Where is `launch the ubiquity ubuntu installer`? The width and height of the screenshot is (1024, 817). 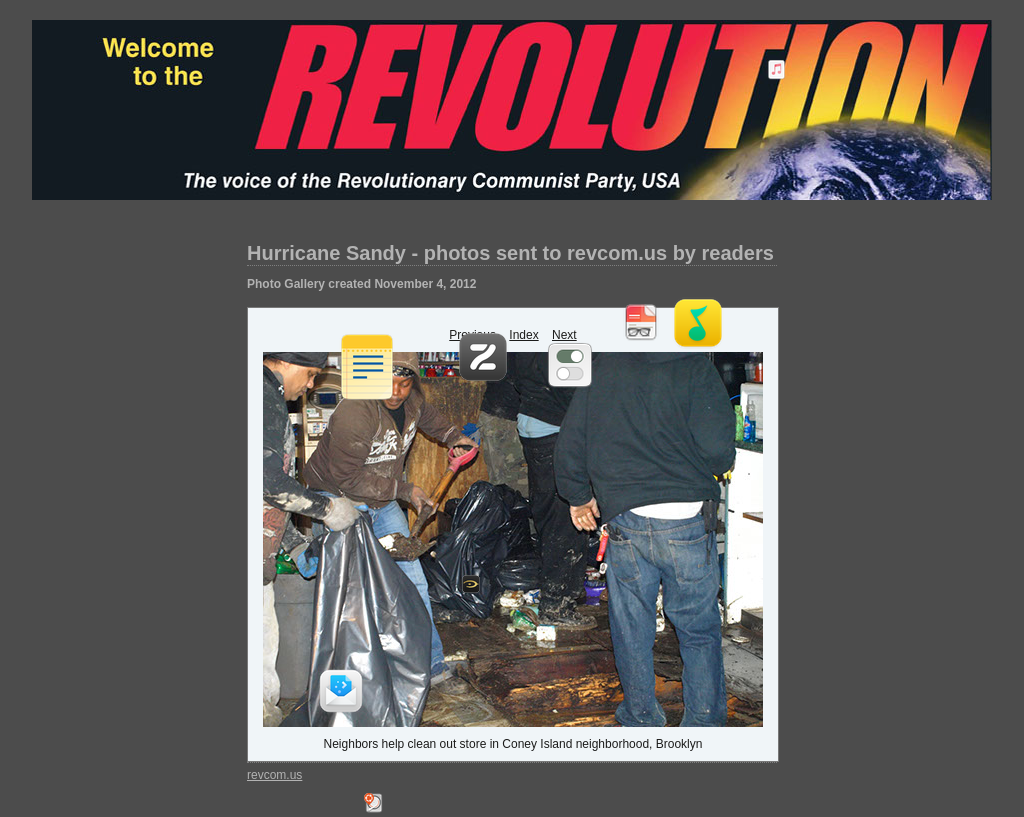
launch the ubiquity ubuntu installer is located at coordinates (374, 803).